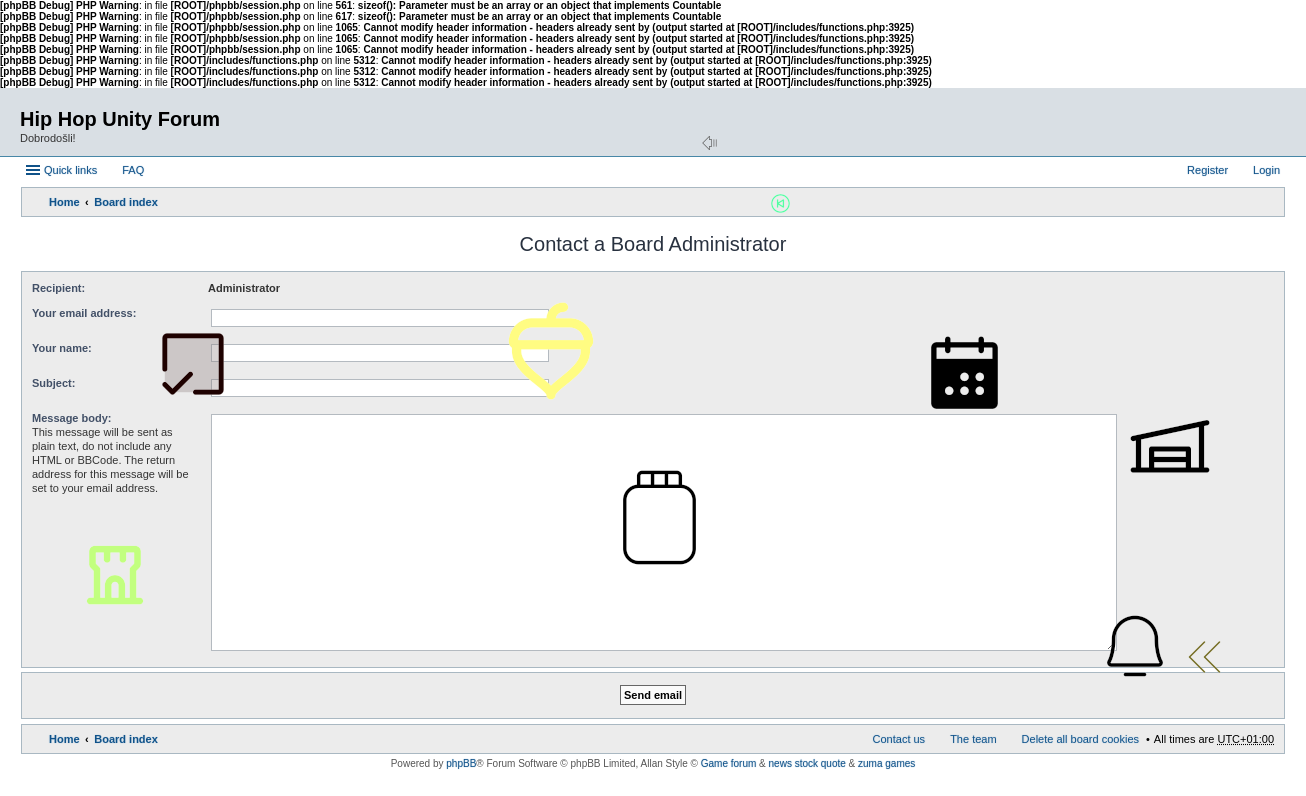  Describe the element at coordinates (659, 517) in the screenshot. I see `store or organize items in a container` at that location.